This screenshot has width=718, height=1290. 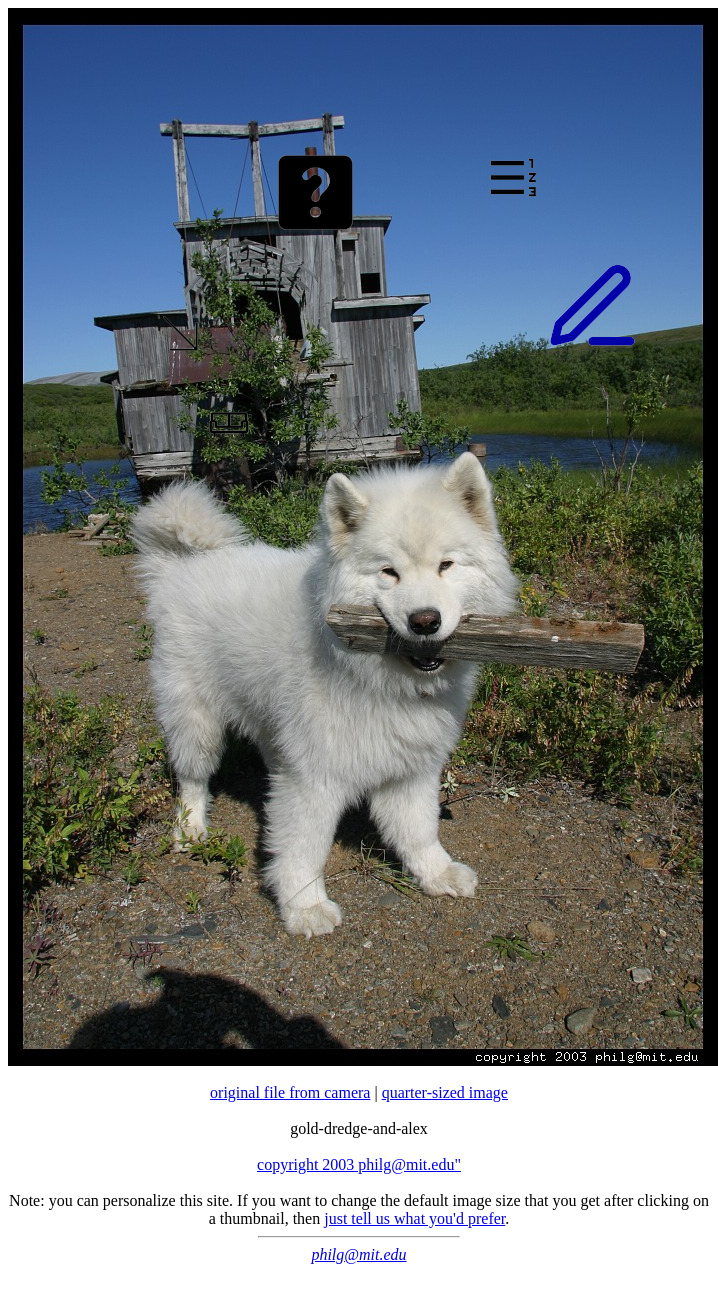 What do you see at coordinates (592, 307) in the screenshot?
I see `edit text or content` at bounding box center [592, 307].